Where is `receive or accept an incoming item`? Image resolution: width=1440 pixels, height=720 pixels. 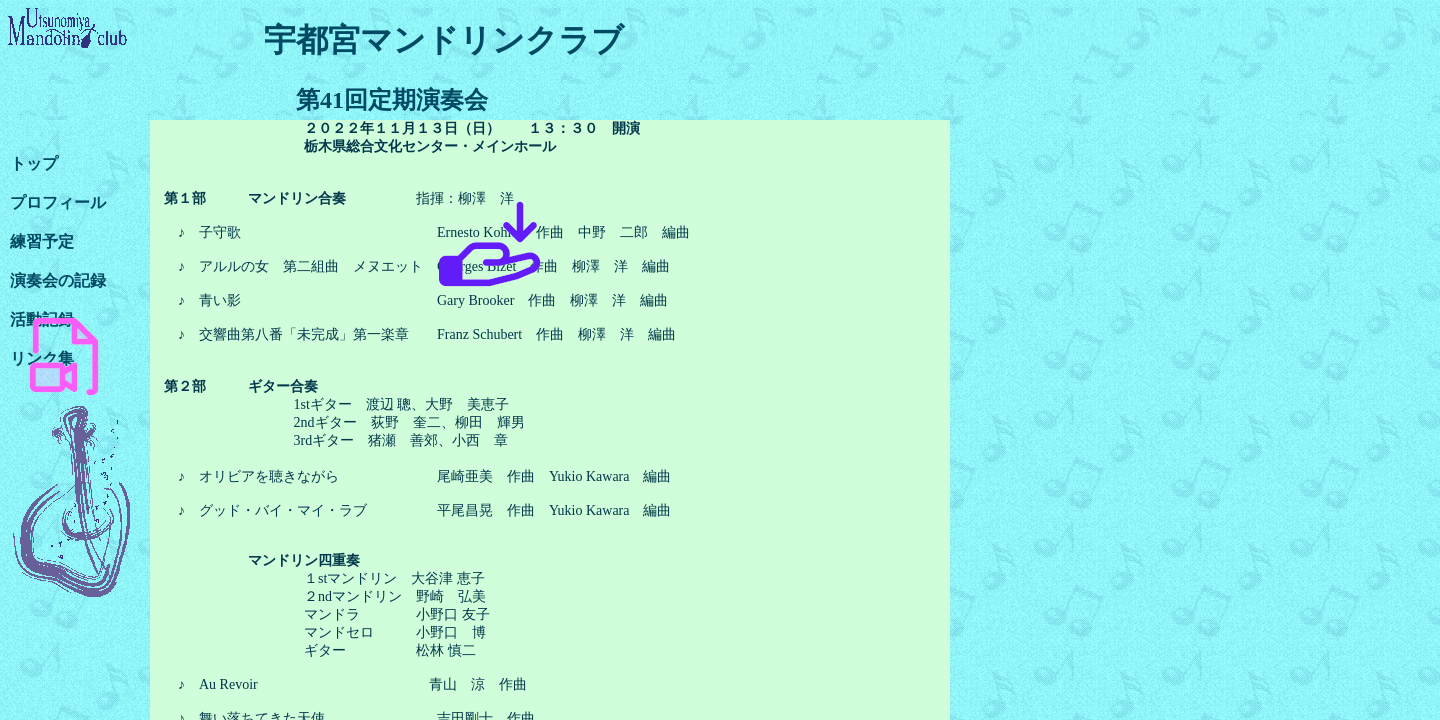
receive or accept an incoming item is located at coordinates (493, 249).